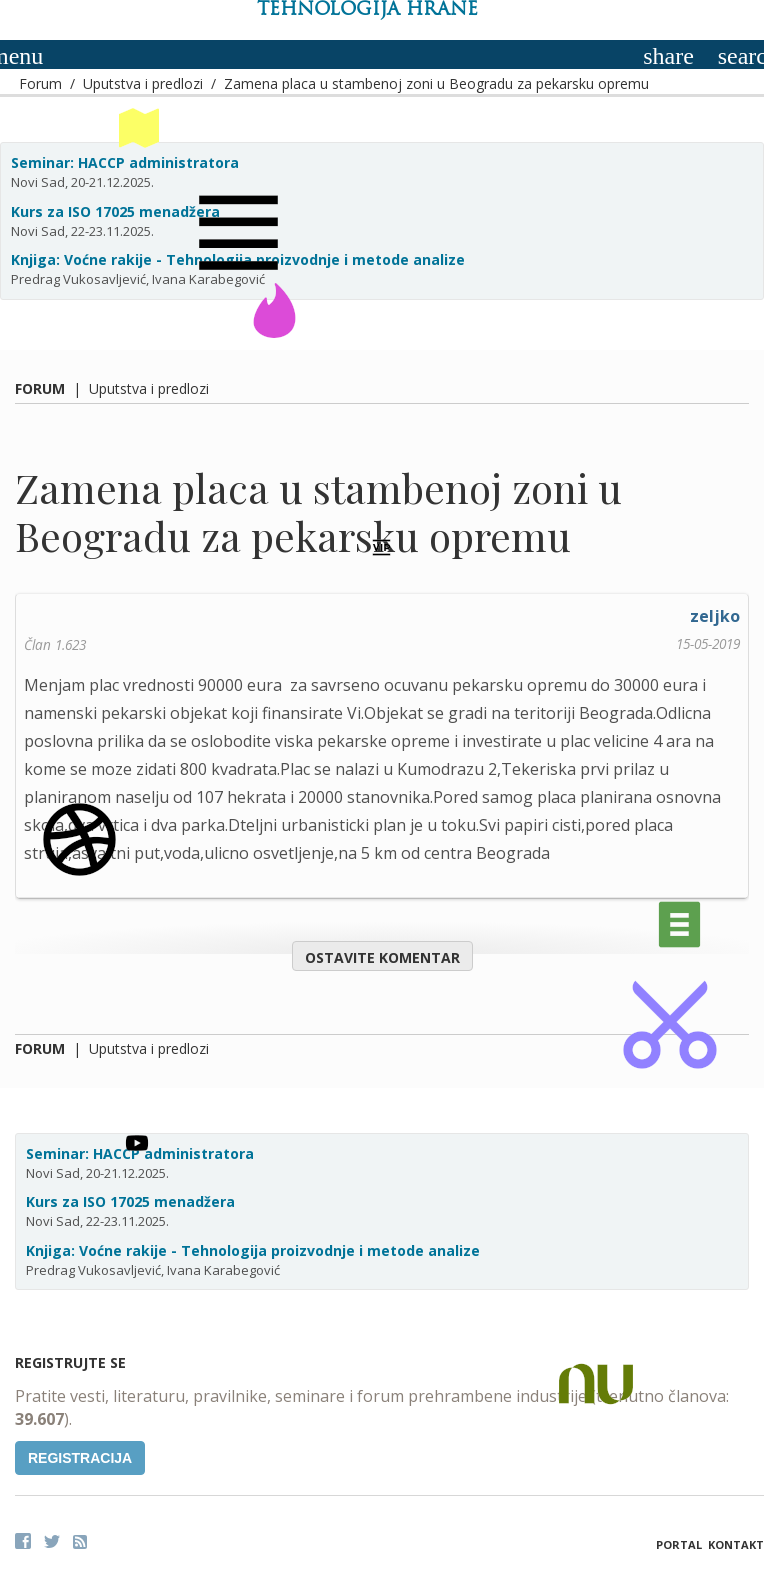 This screenshot has height=1579, width=764. Describe the element at coordinates (79, 839) in the screenshot. I see `visit dribbble profile or portfolio` at that location.